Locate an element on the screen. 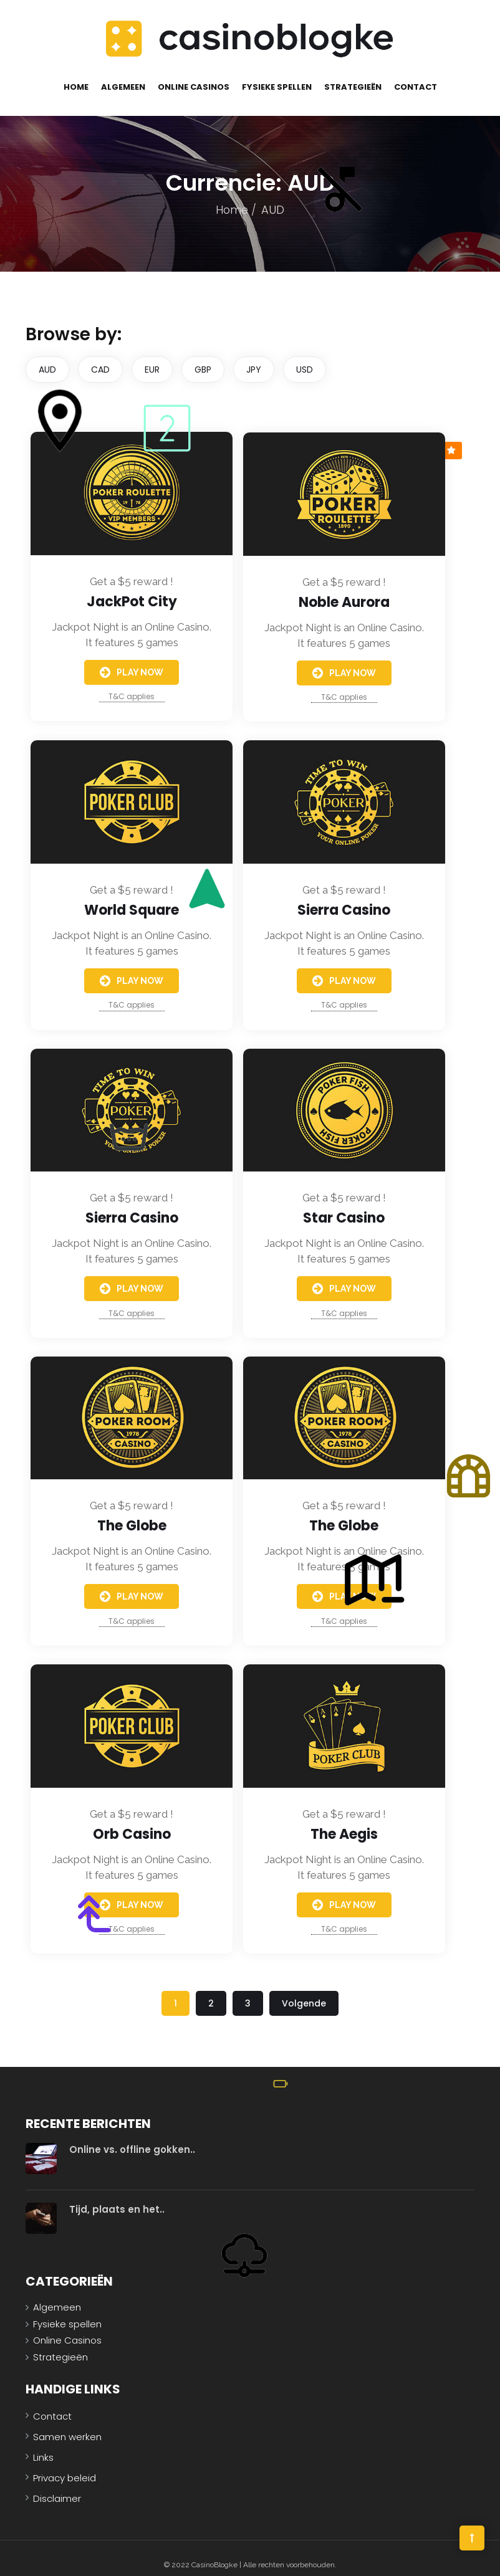 The width and height of the screenshot is (500, 2576). indicates step two in a multi-step process is located at coordinates (167, 428).